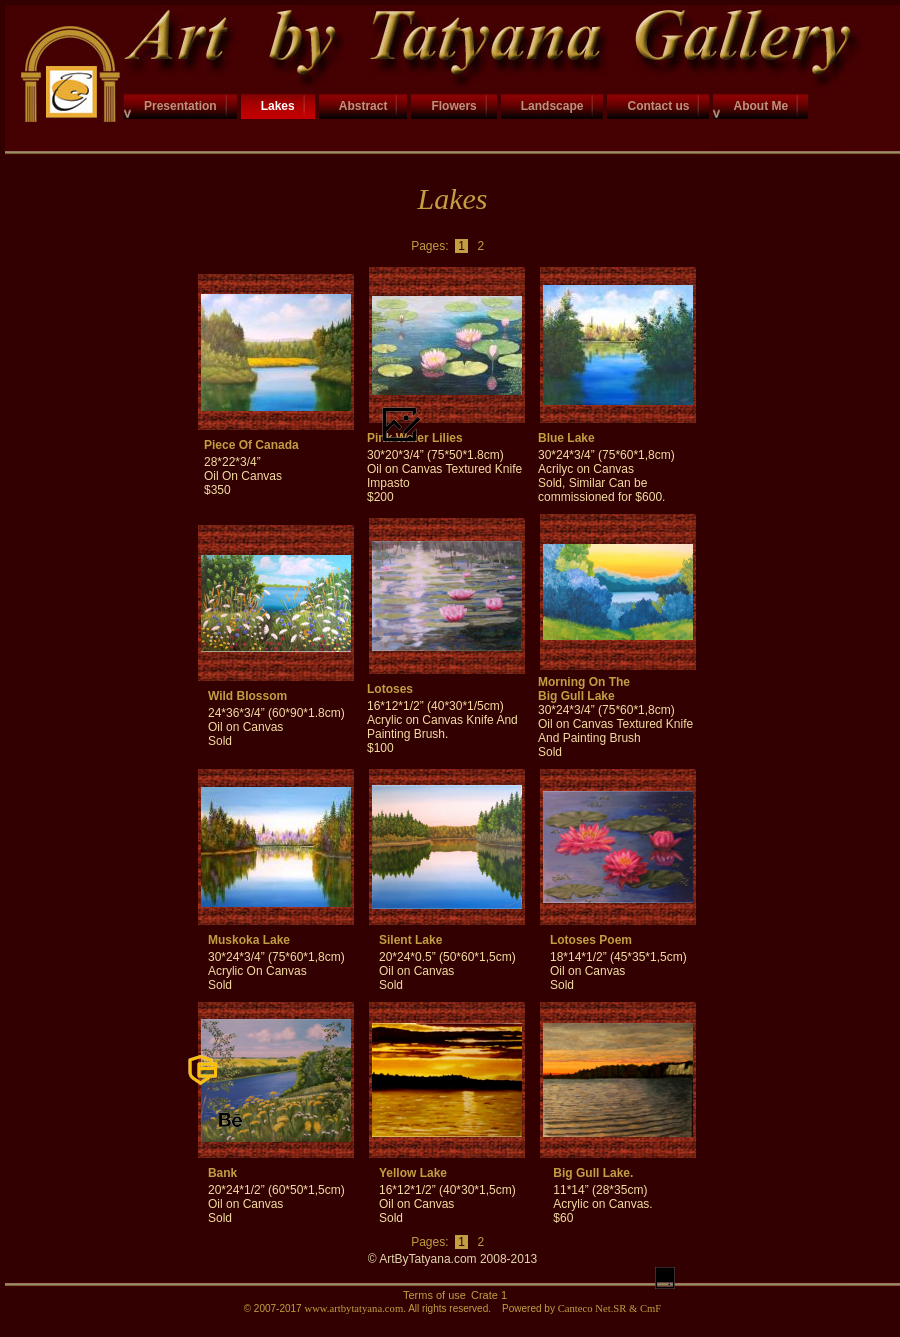 Image resolution: width=900 pixels, height=1337 pixels. Describe the element at coordinates (202, 1070) in the screenshot. I see `indicates secure payment or transaction protection` at that location.